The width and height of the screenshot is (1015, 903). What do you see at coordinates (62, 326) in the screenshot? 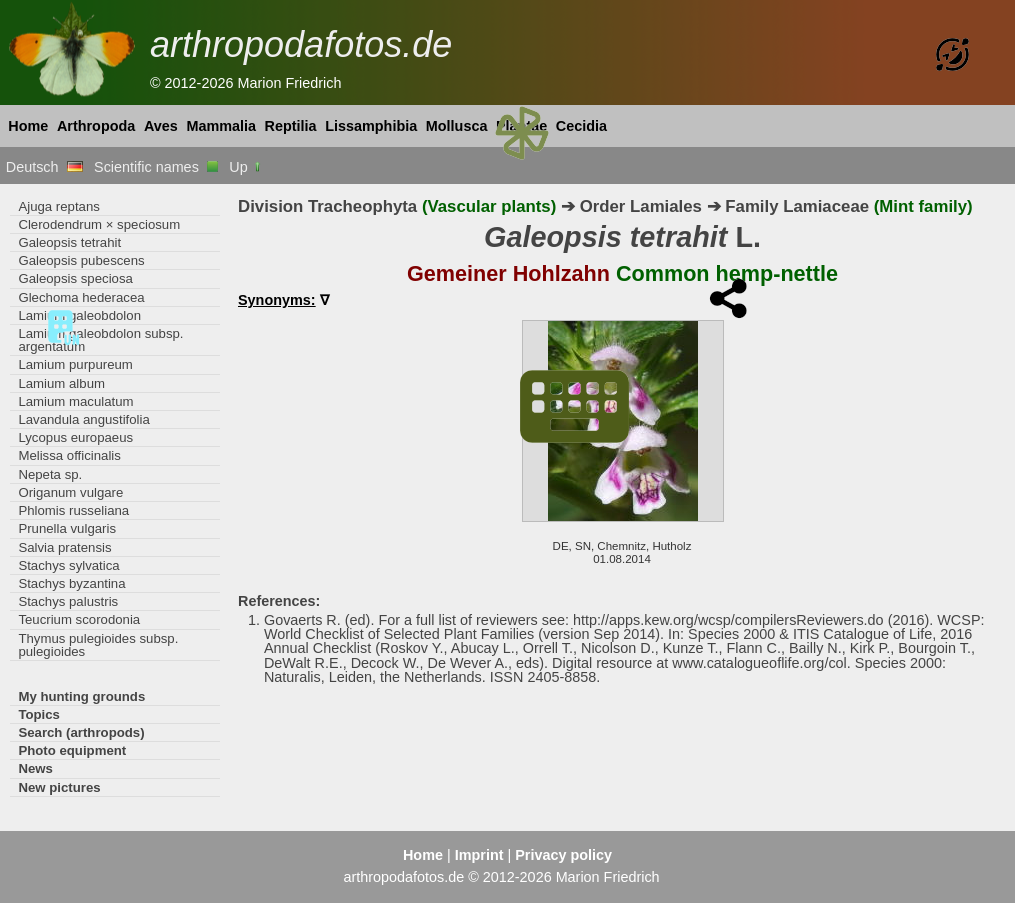
I see `access united nations building or headquarters` at bounding box center [62, 326].